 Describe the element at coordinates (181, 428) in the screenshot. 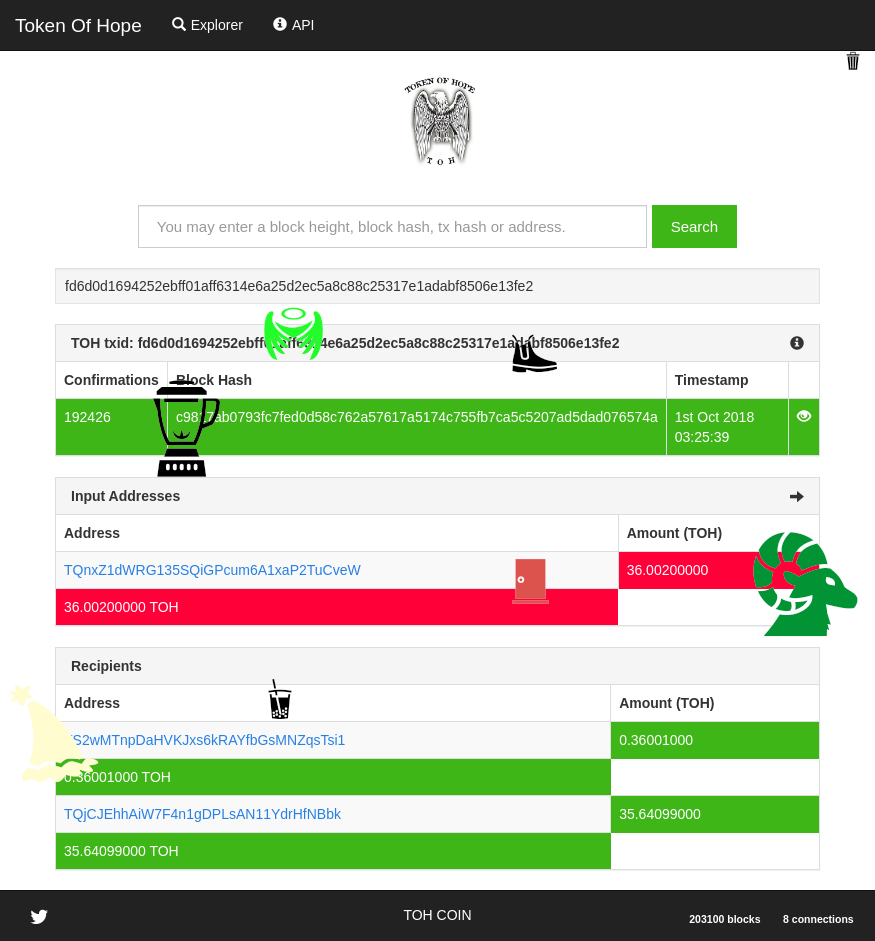

I see `access blending or mixing tools` at that location.